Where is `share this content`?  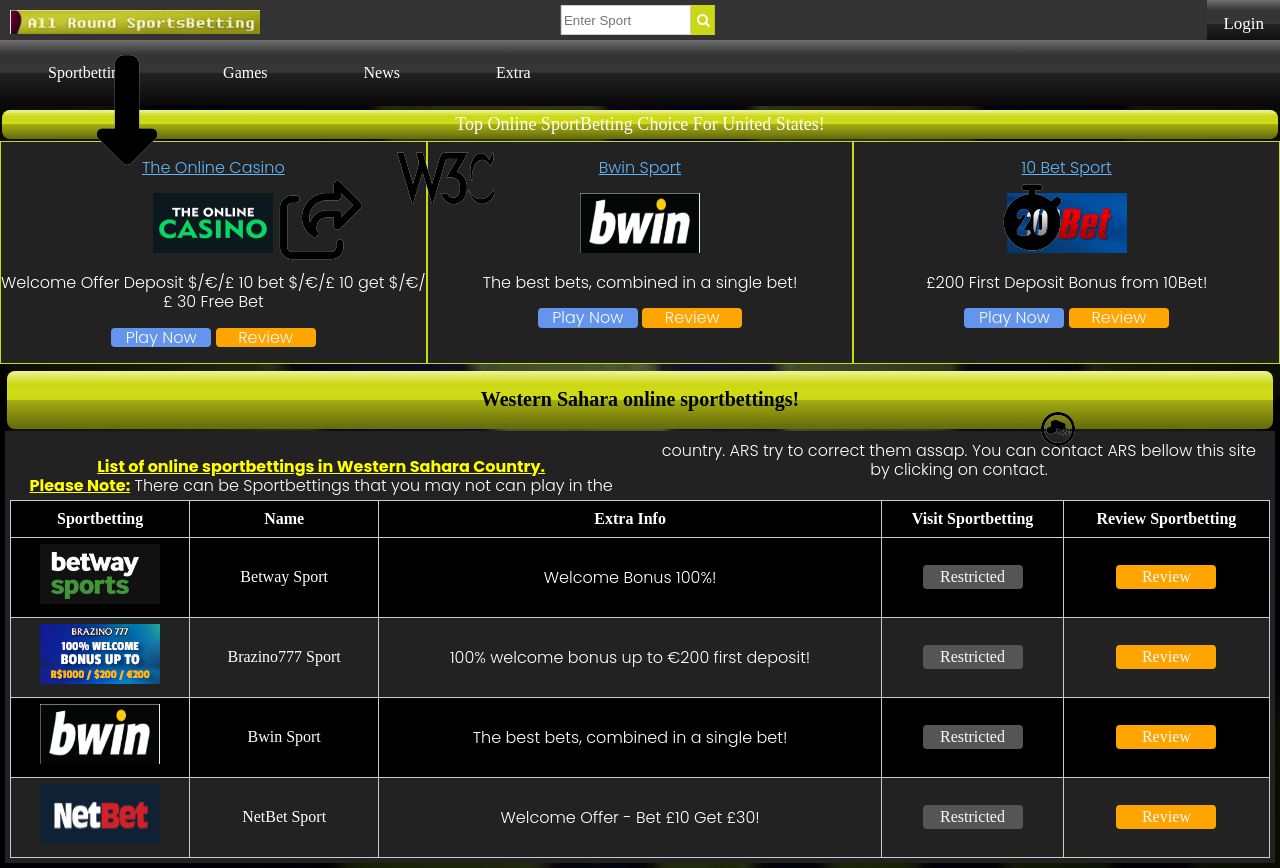 share this content is located at coordinates (319, 220).